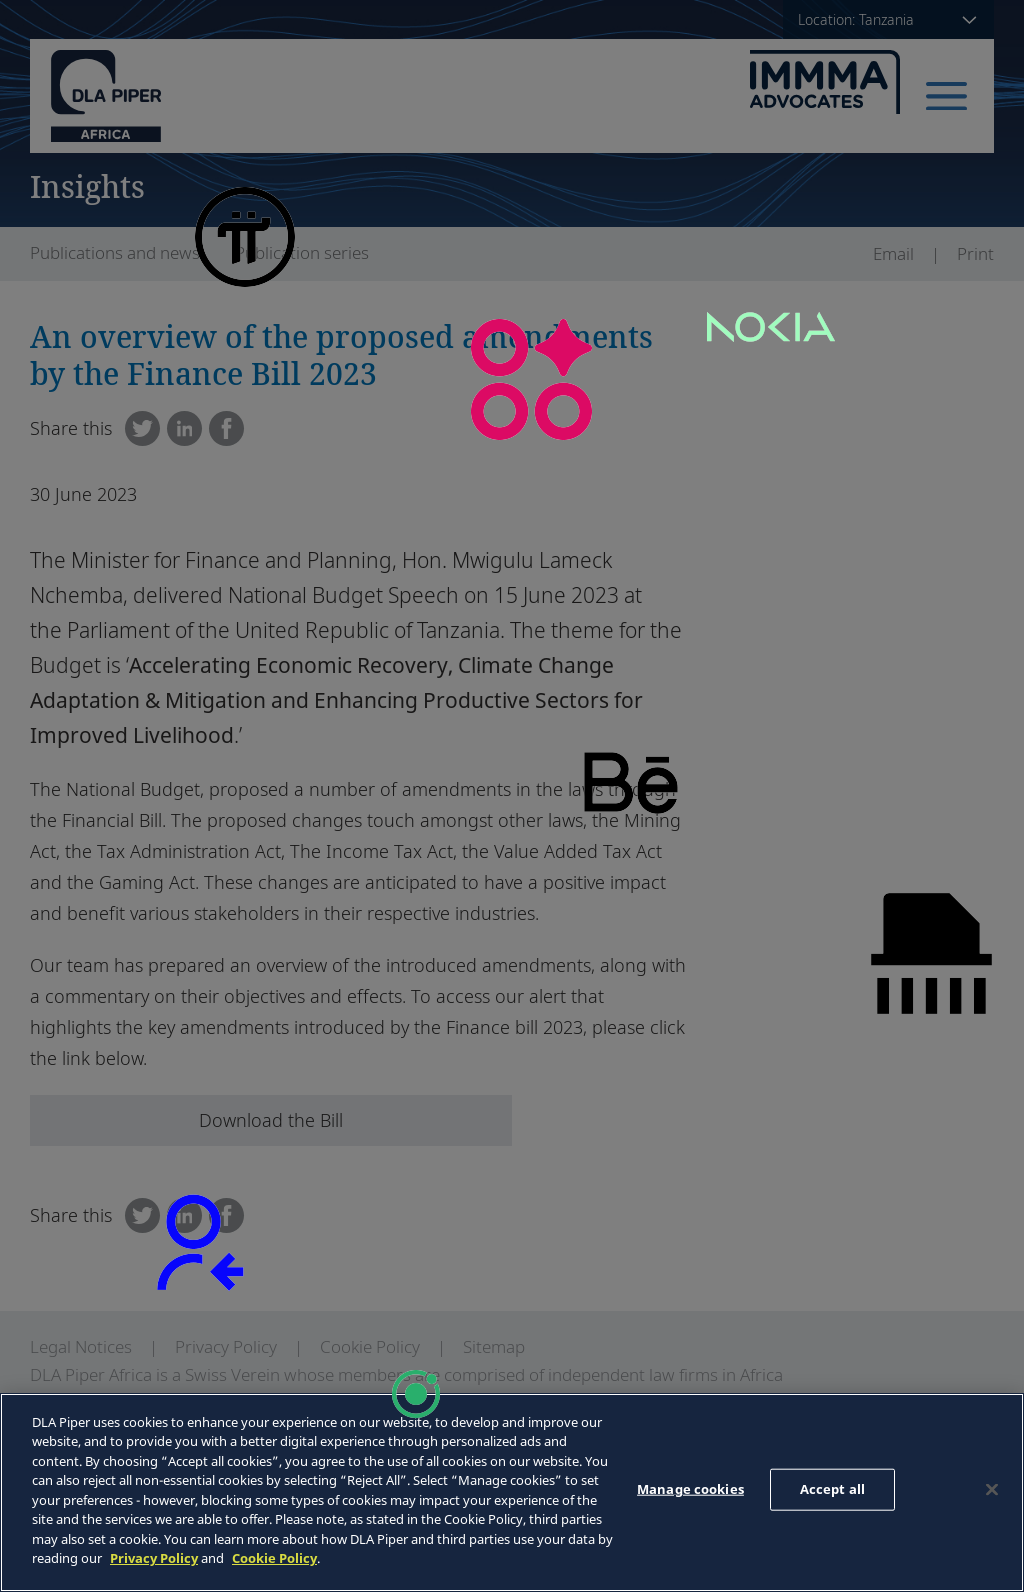 This screenshot has height=1592, width=1024. What do you see at coordinates (771, 327) in the screenshot?
I see `Nokia brand logo` at bounding box center [771, 327].